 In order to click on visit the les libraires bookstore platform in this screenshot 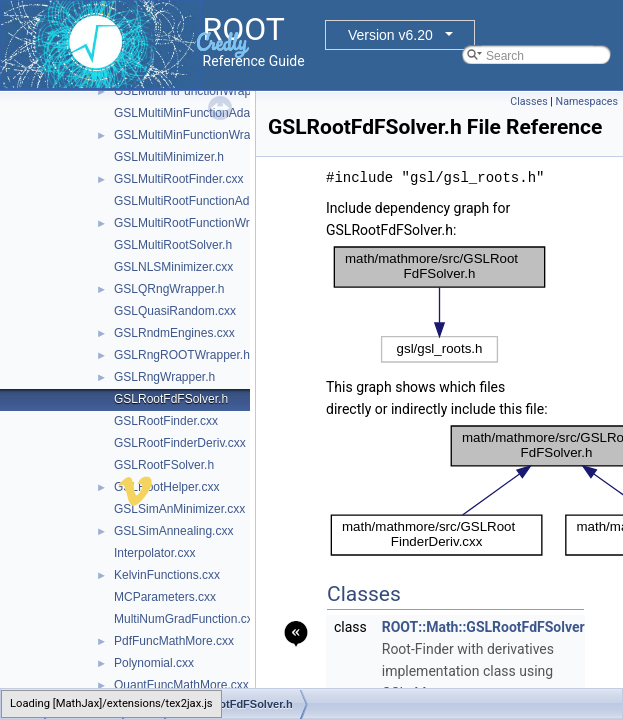, I will do `click(296, 634)`.